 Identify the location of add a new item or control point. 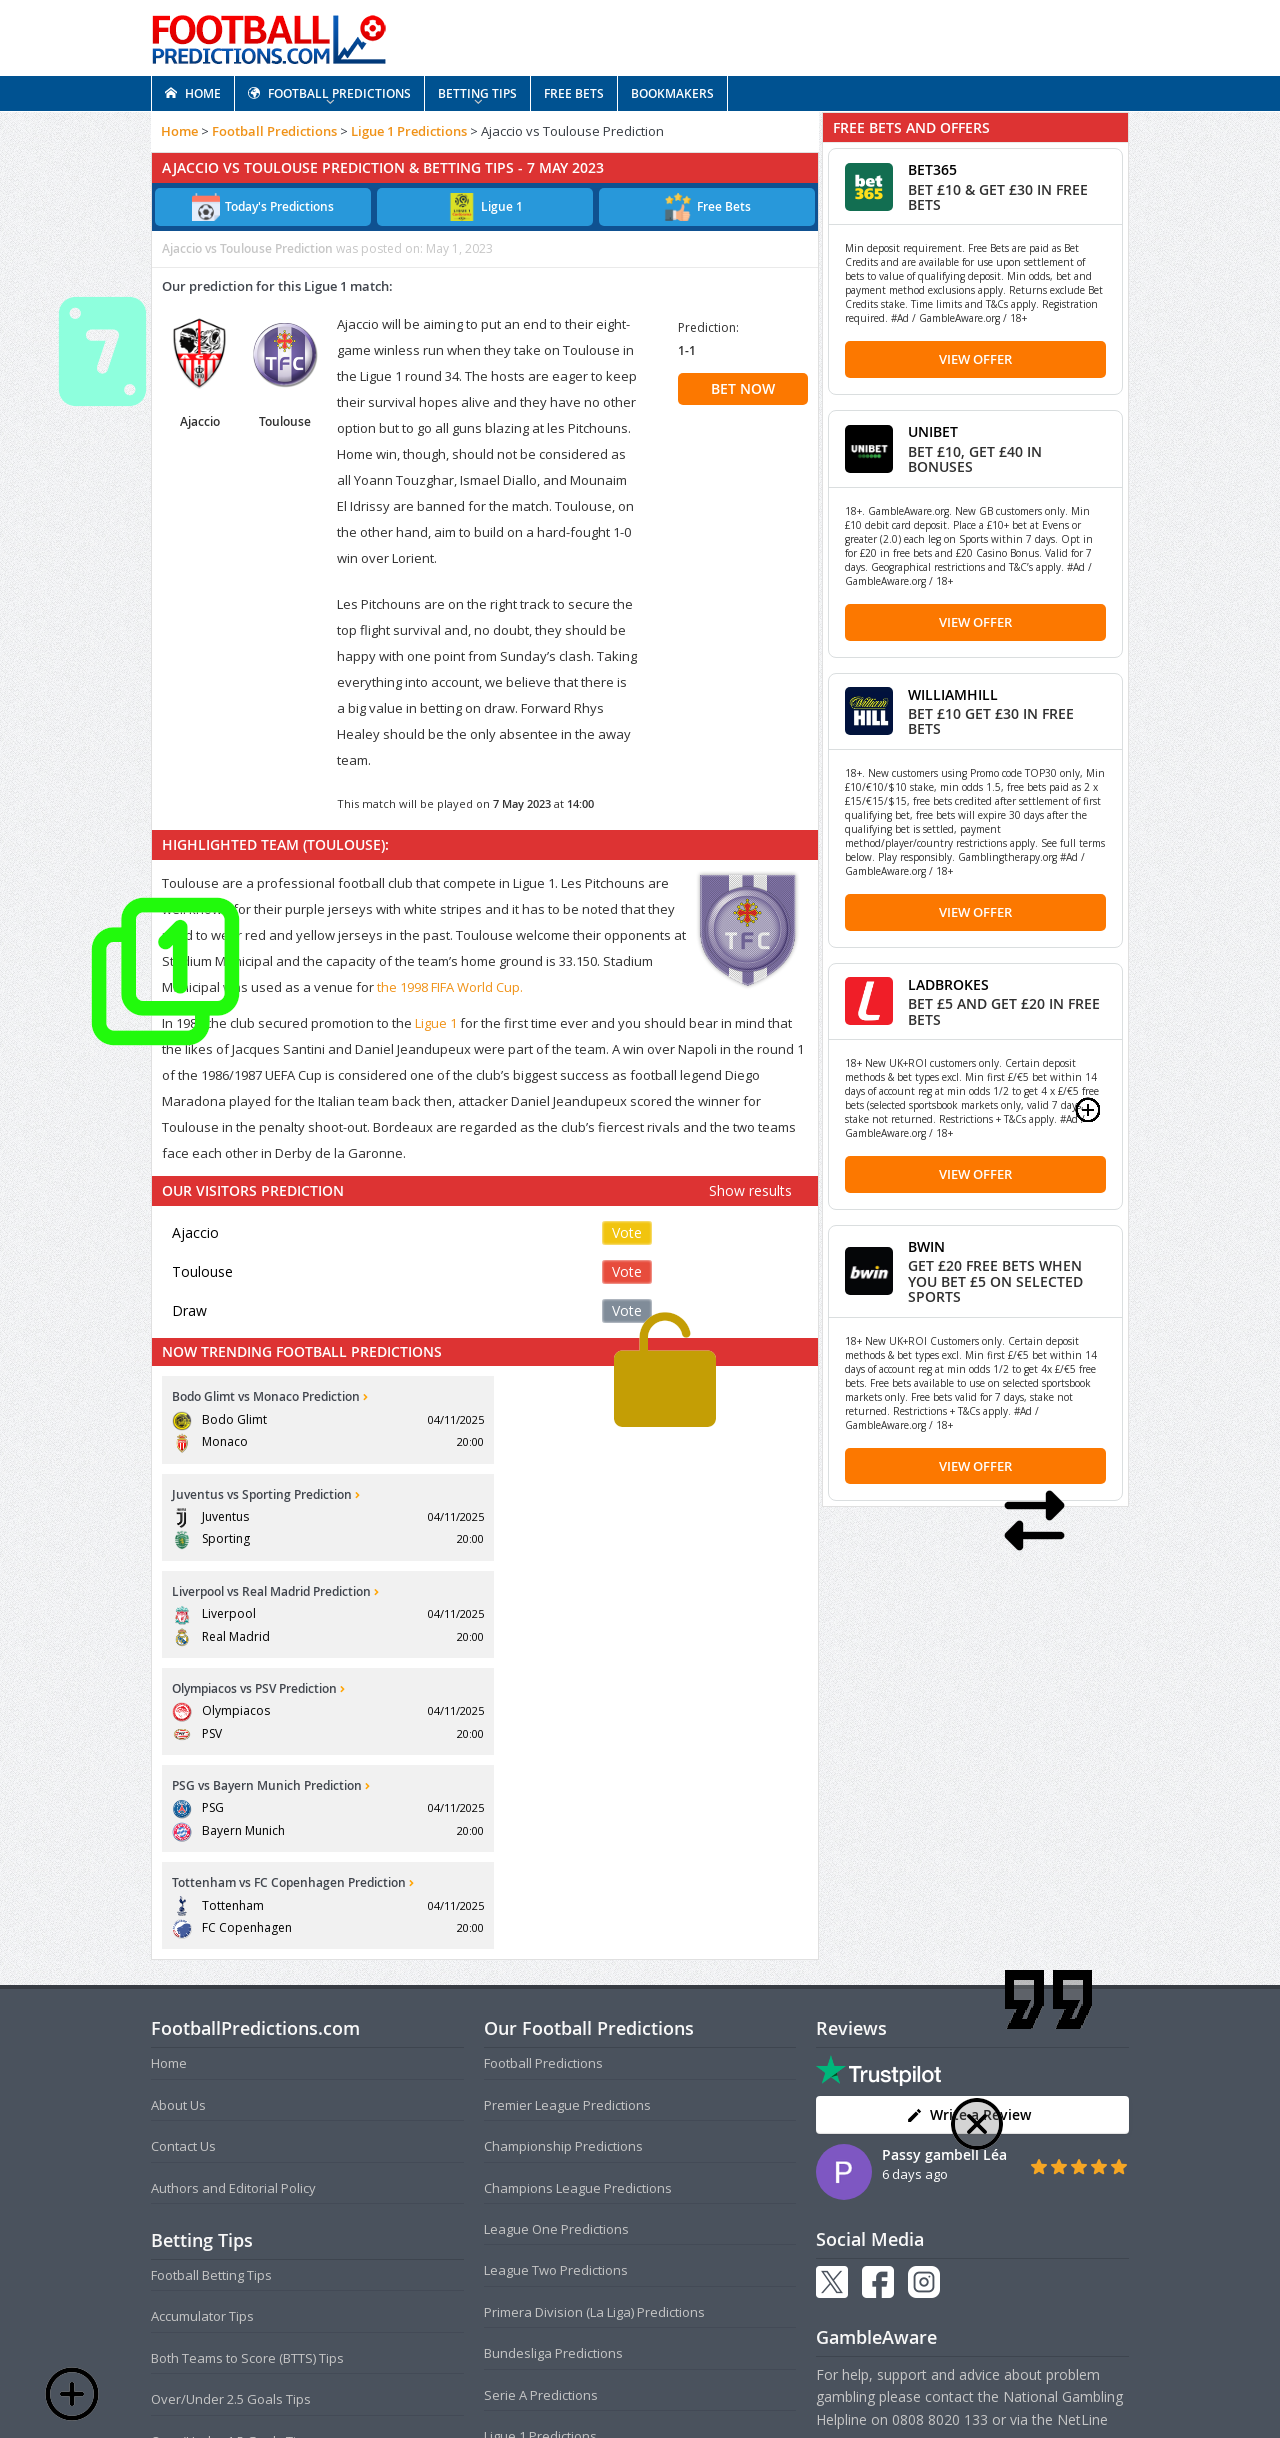
(1088, 1110).